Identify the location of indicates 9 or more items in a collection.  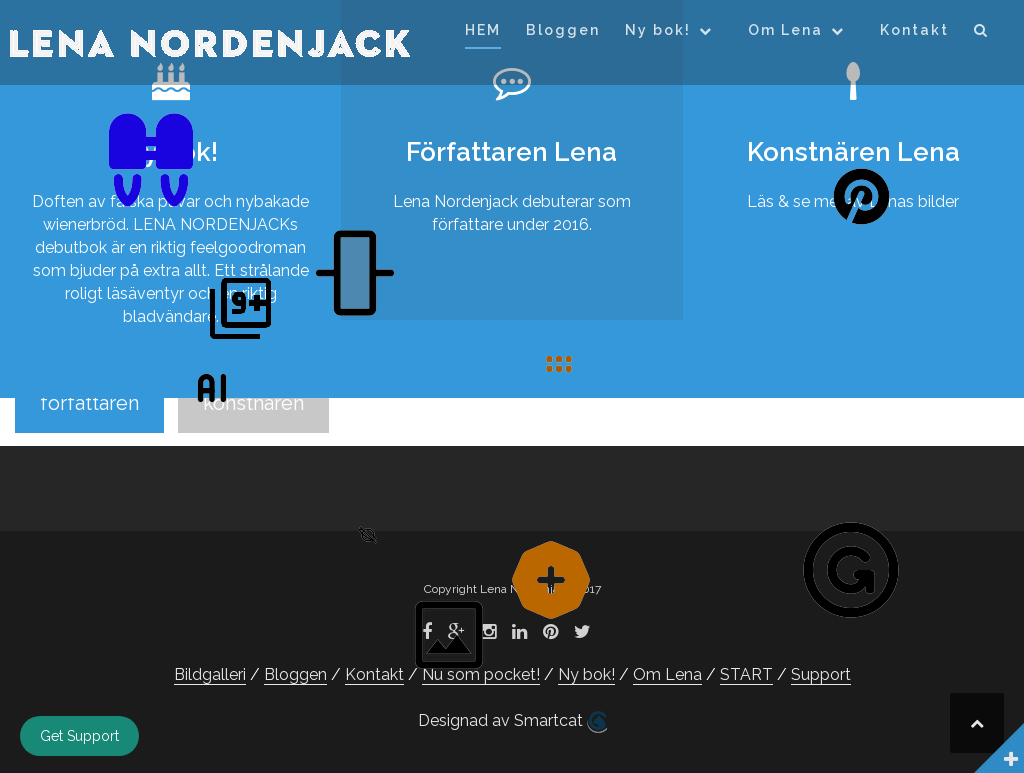
(240, 308).